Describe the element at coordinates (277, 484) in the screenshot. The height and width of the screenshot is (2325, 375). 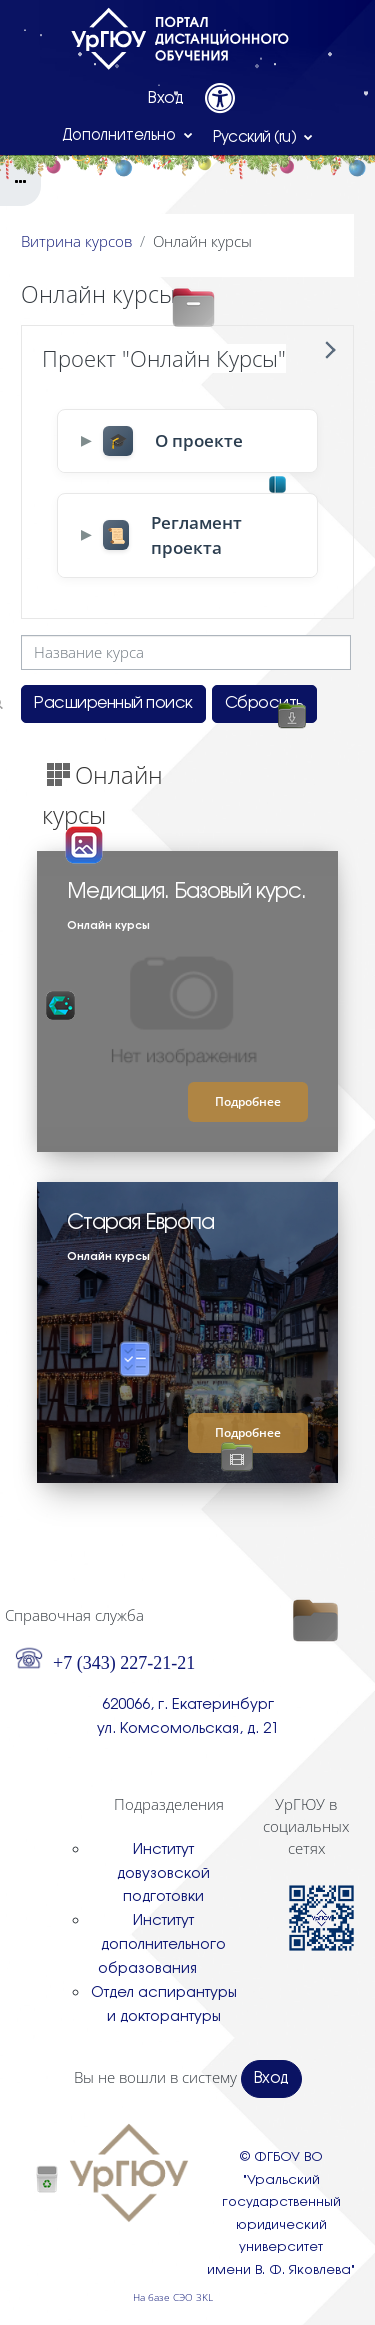
I see `open shotcut video editor` at that location.